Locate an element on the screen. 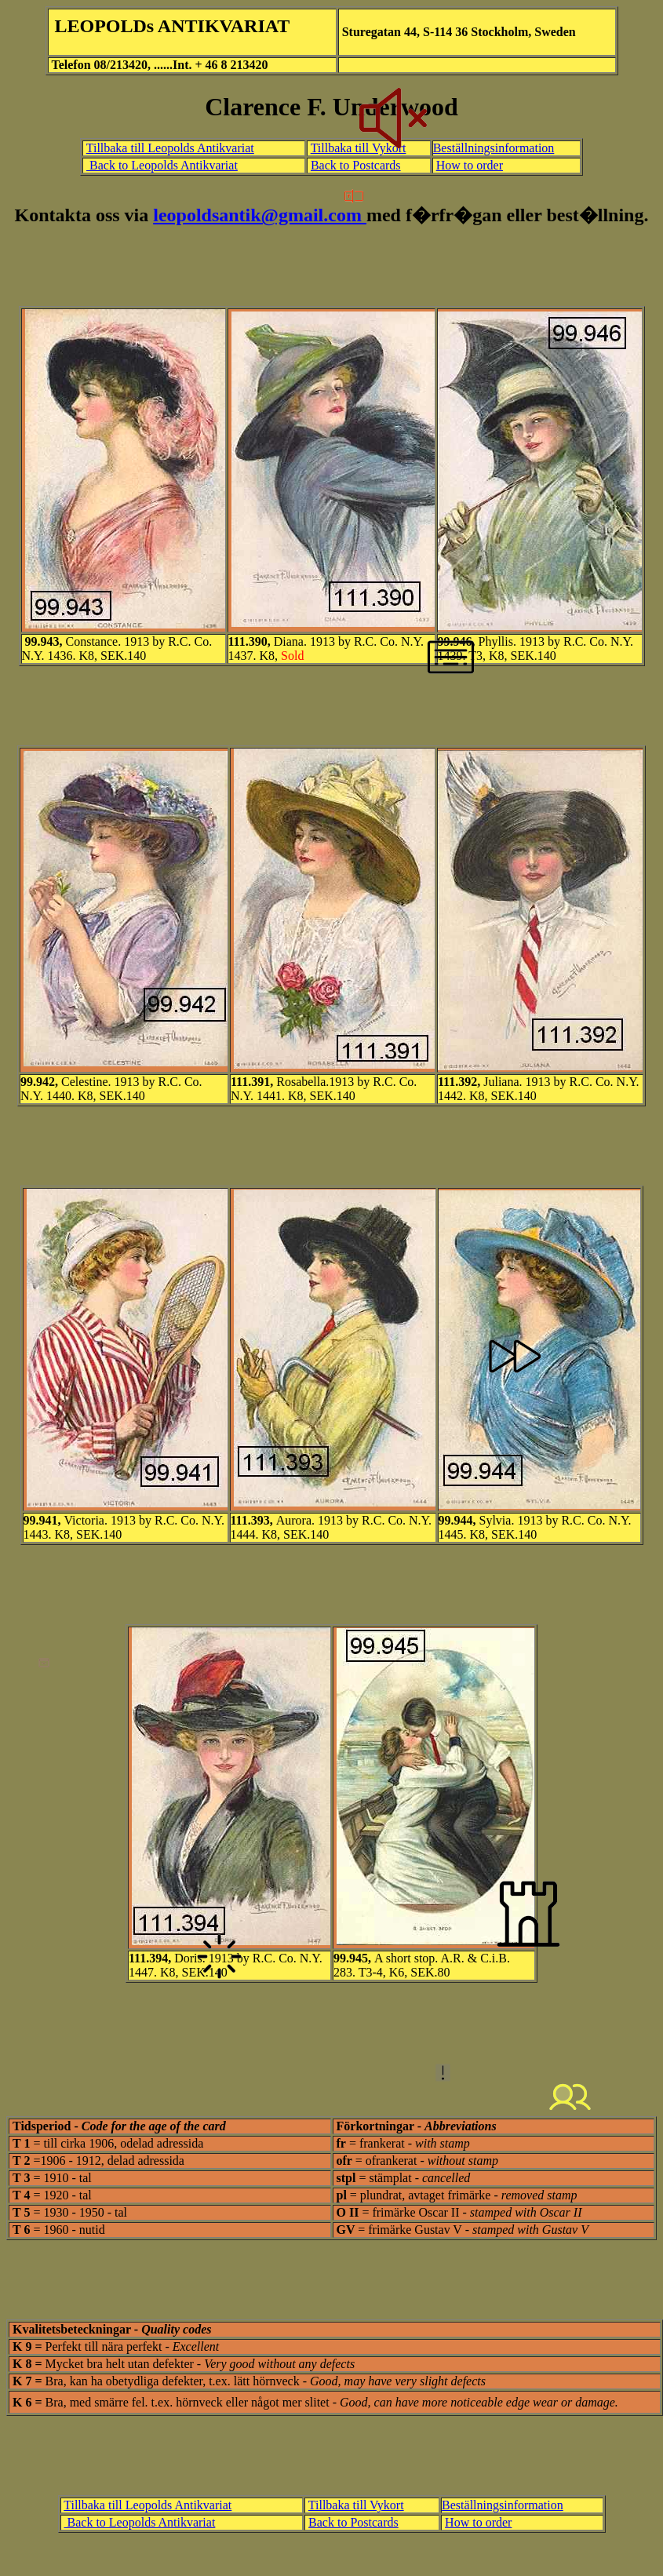  access castle or fortress-themed content is located at coordinates (528, 1912).